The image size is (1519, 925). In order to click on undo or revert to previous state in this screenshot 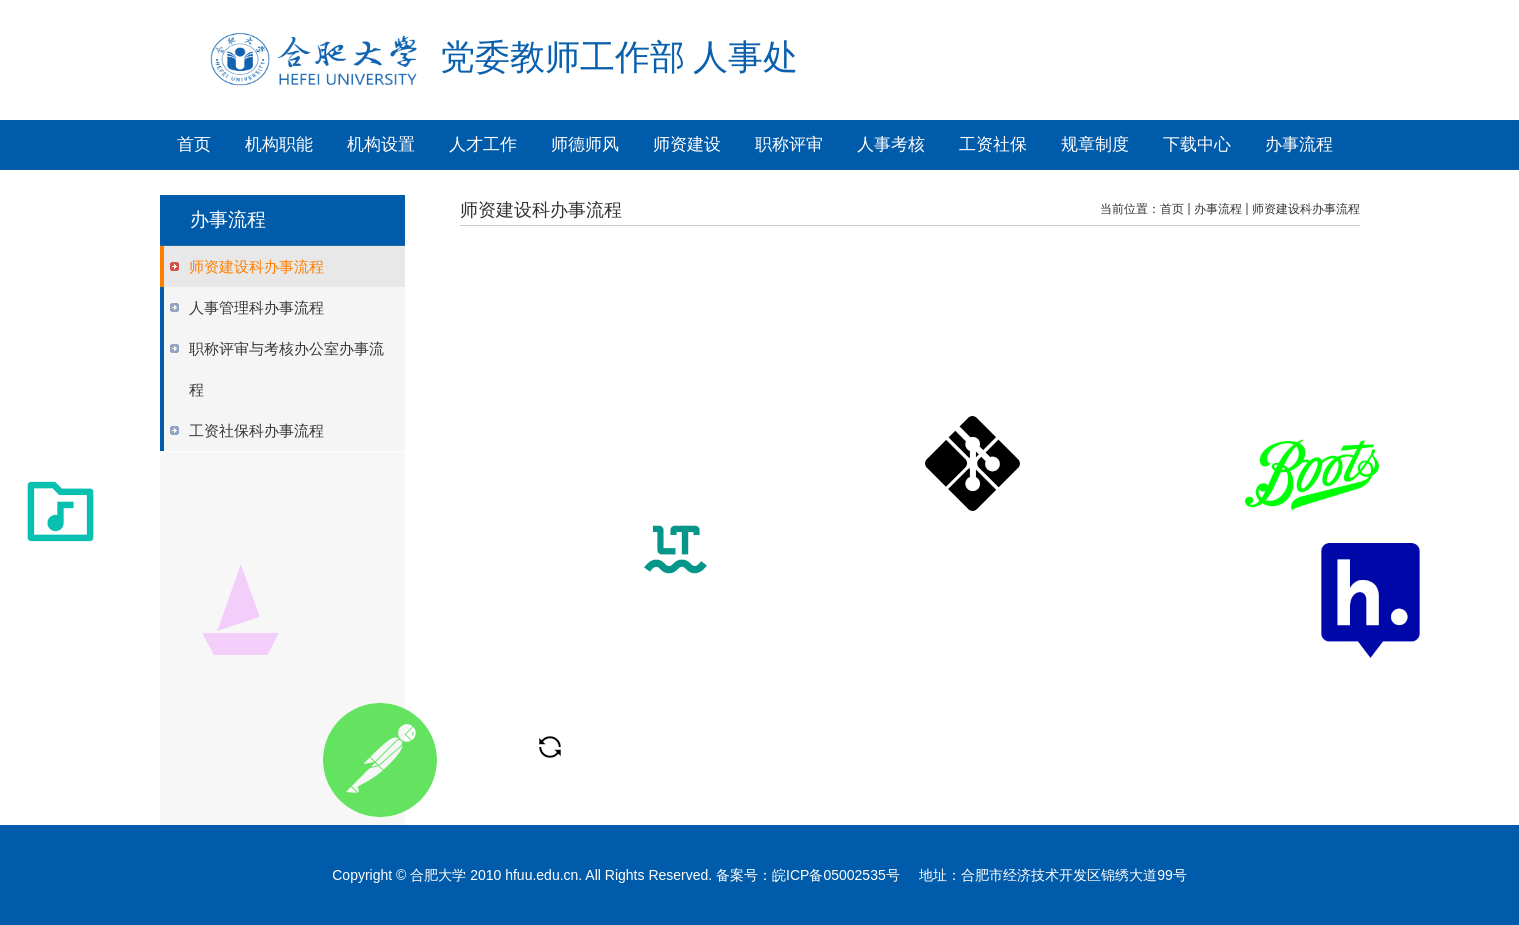, I will do `click(550, 747)`.